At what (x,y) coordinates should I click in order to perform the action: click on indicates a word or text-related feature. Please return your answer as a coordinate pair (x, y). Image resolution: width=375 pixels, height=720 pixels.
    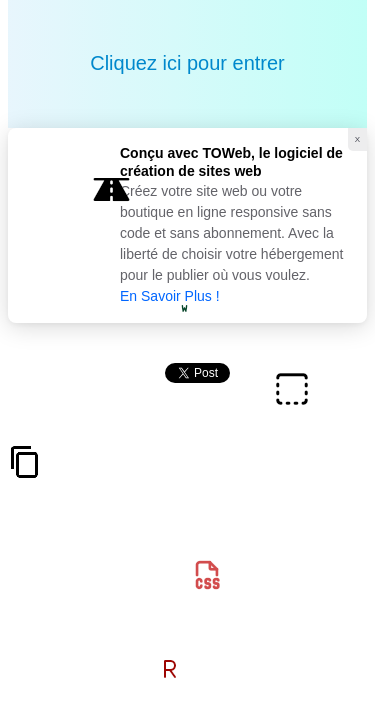
    Looking at the image, I should click on (184, 308).